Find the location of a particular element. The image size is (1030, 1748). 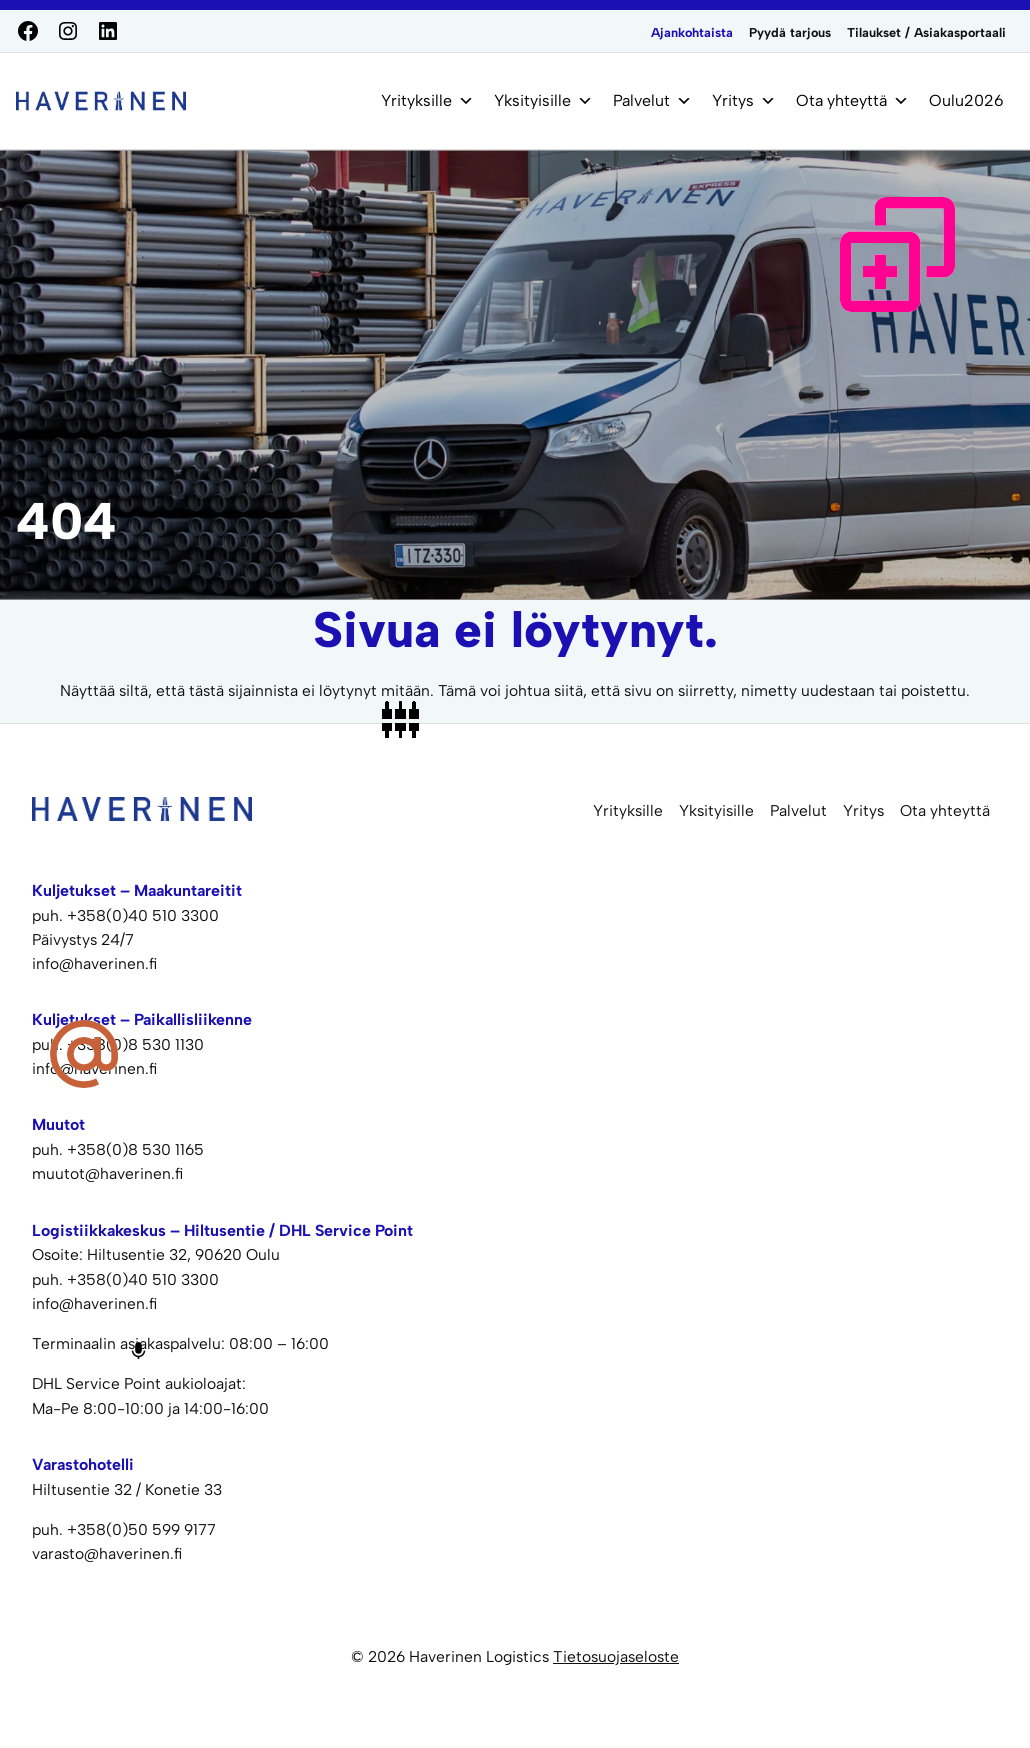

empty placeholder icon for spacing or alignment is located at coordinates (967, 1572).